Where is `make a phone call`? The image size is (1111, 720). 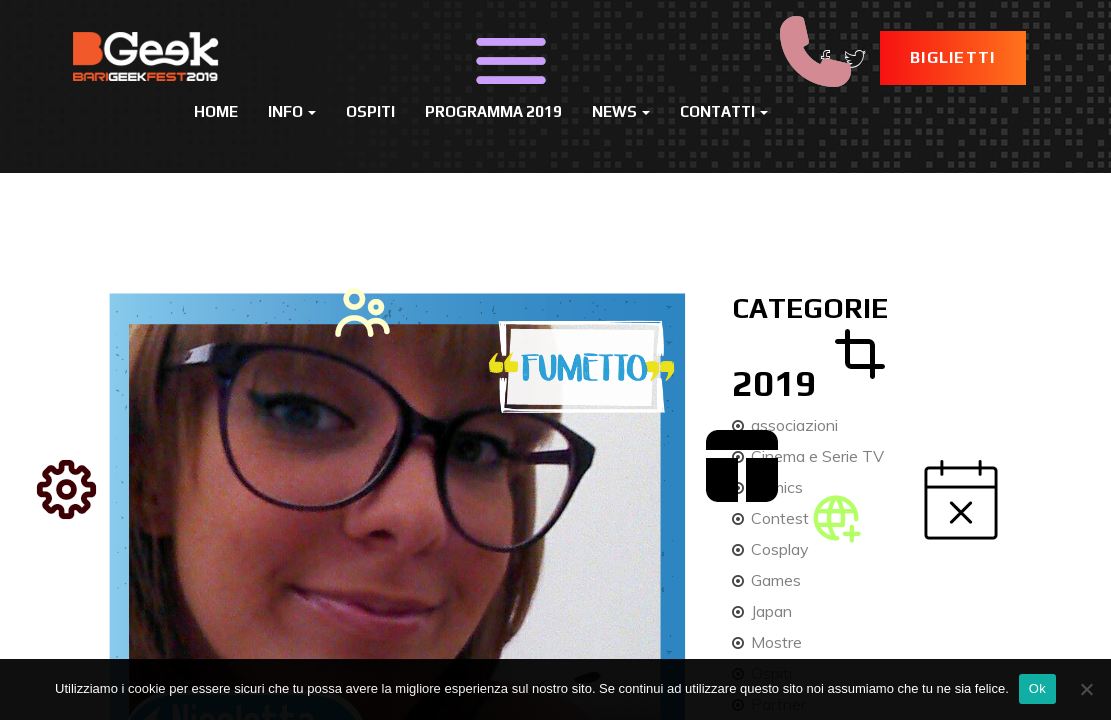 make a phone call is located at coordinates (815, 51).